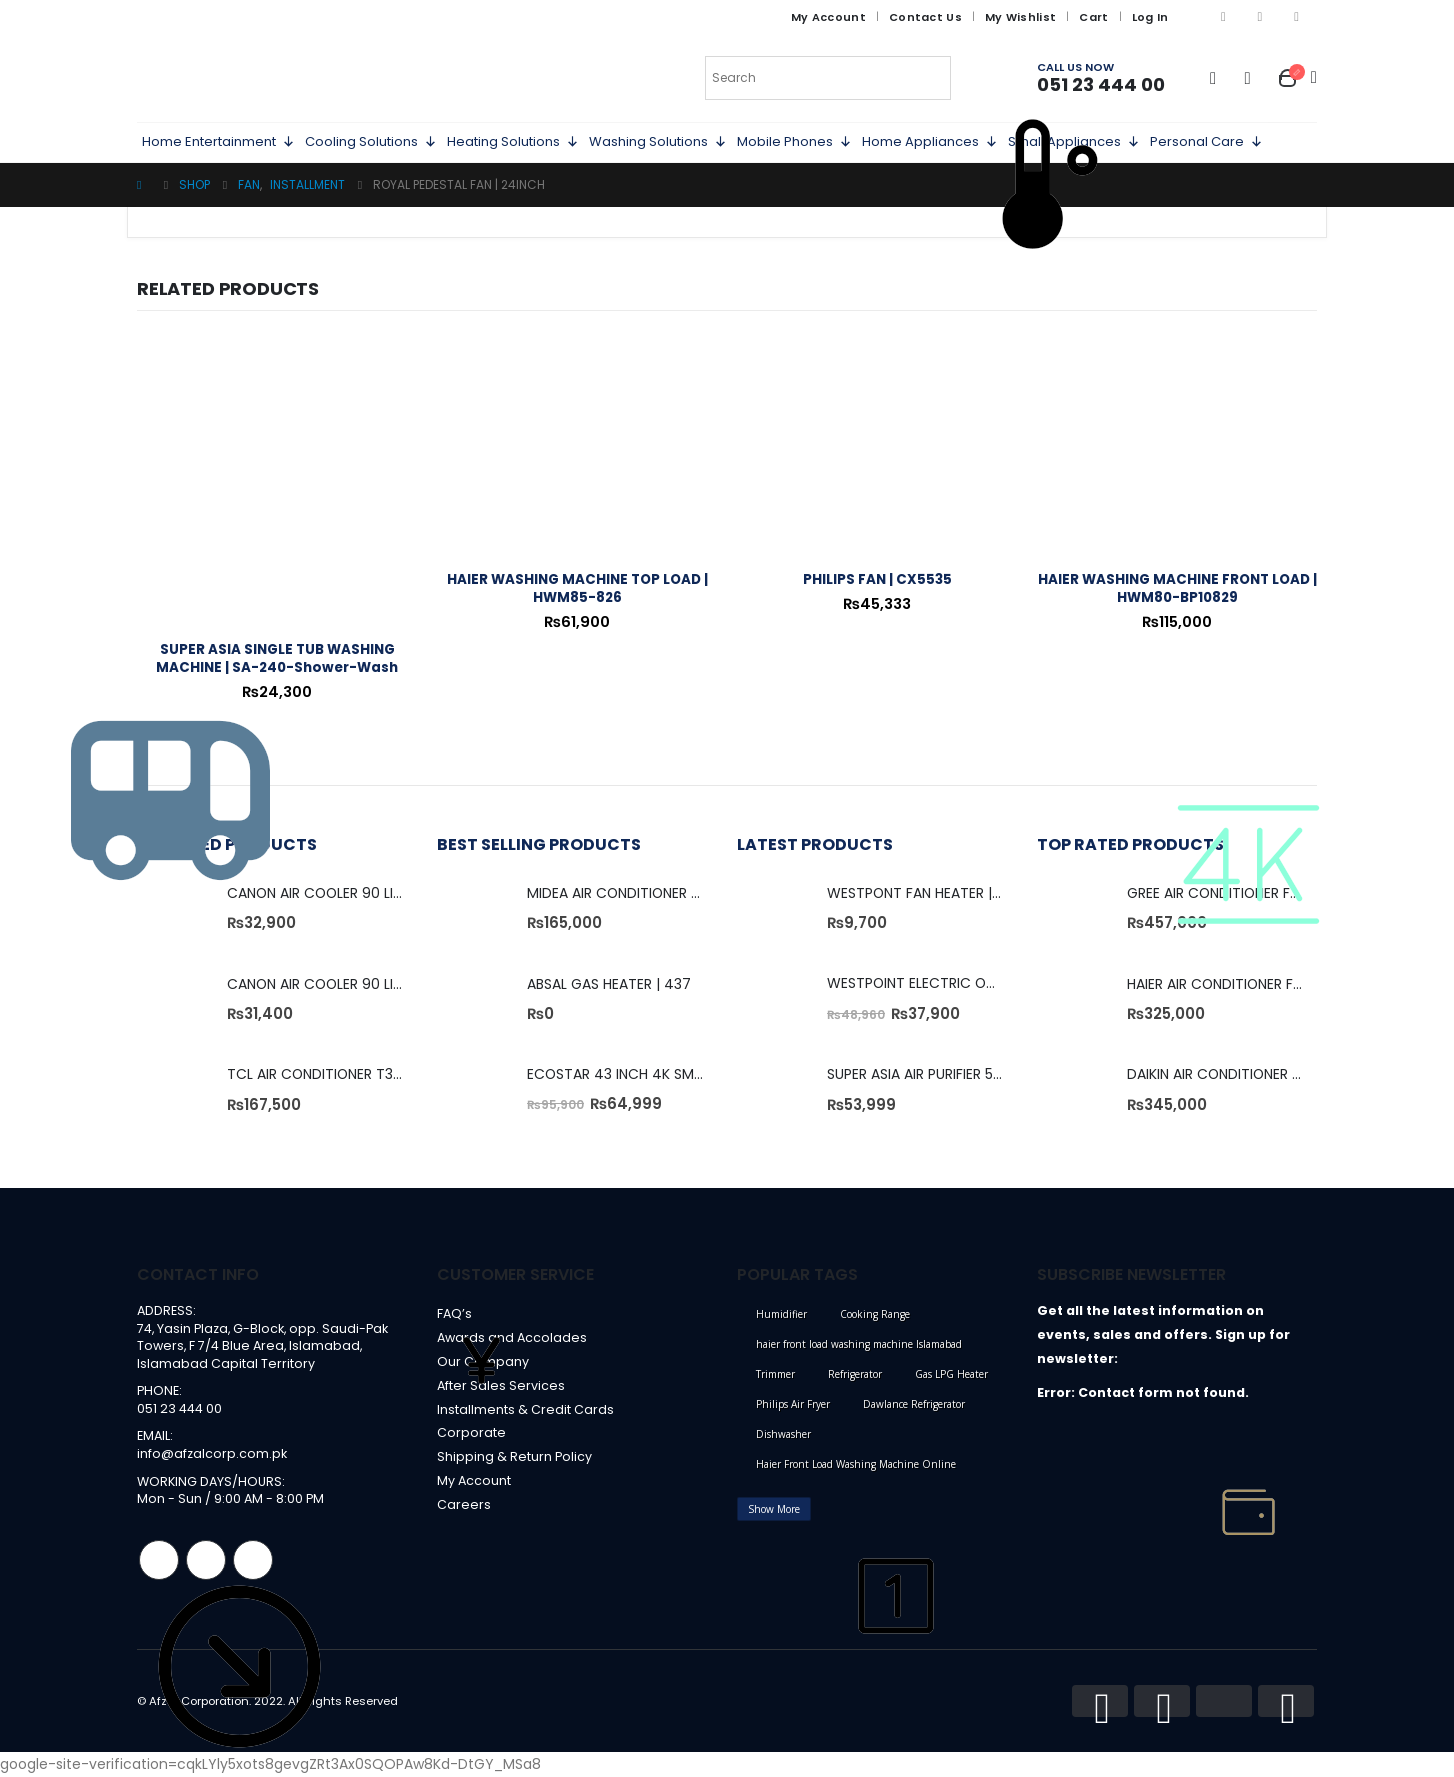 The image size is (1454, 1777). What do you see at coordinates (481, 1360) in the screenshot?
I see `indicates chinese yuan currency` at bounding box center [481, 1360].